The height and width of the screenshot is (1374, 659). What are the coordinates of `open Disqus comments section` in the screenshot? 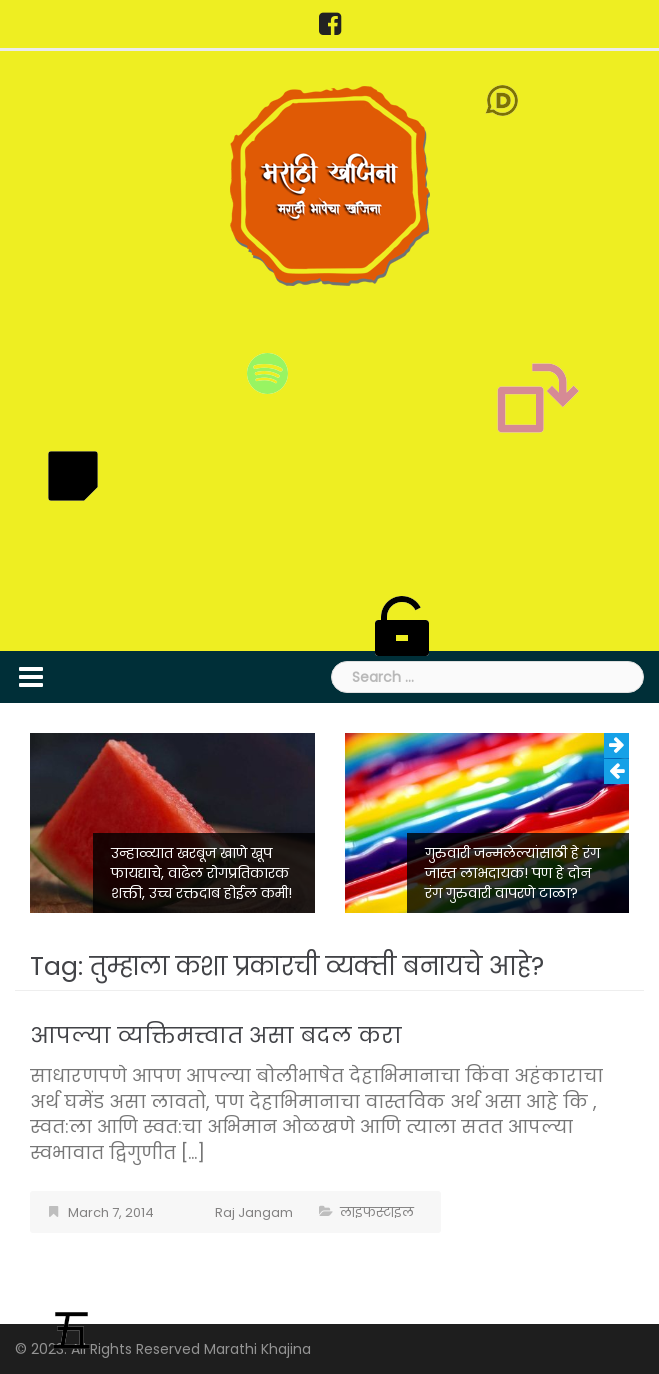 It's located at (502, 100).